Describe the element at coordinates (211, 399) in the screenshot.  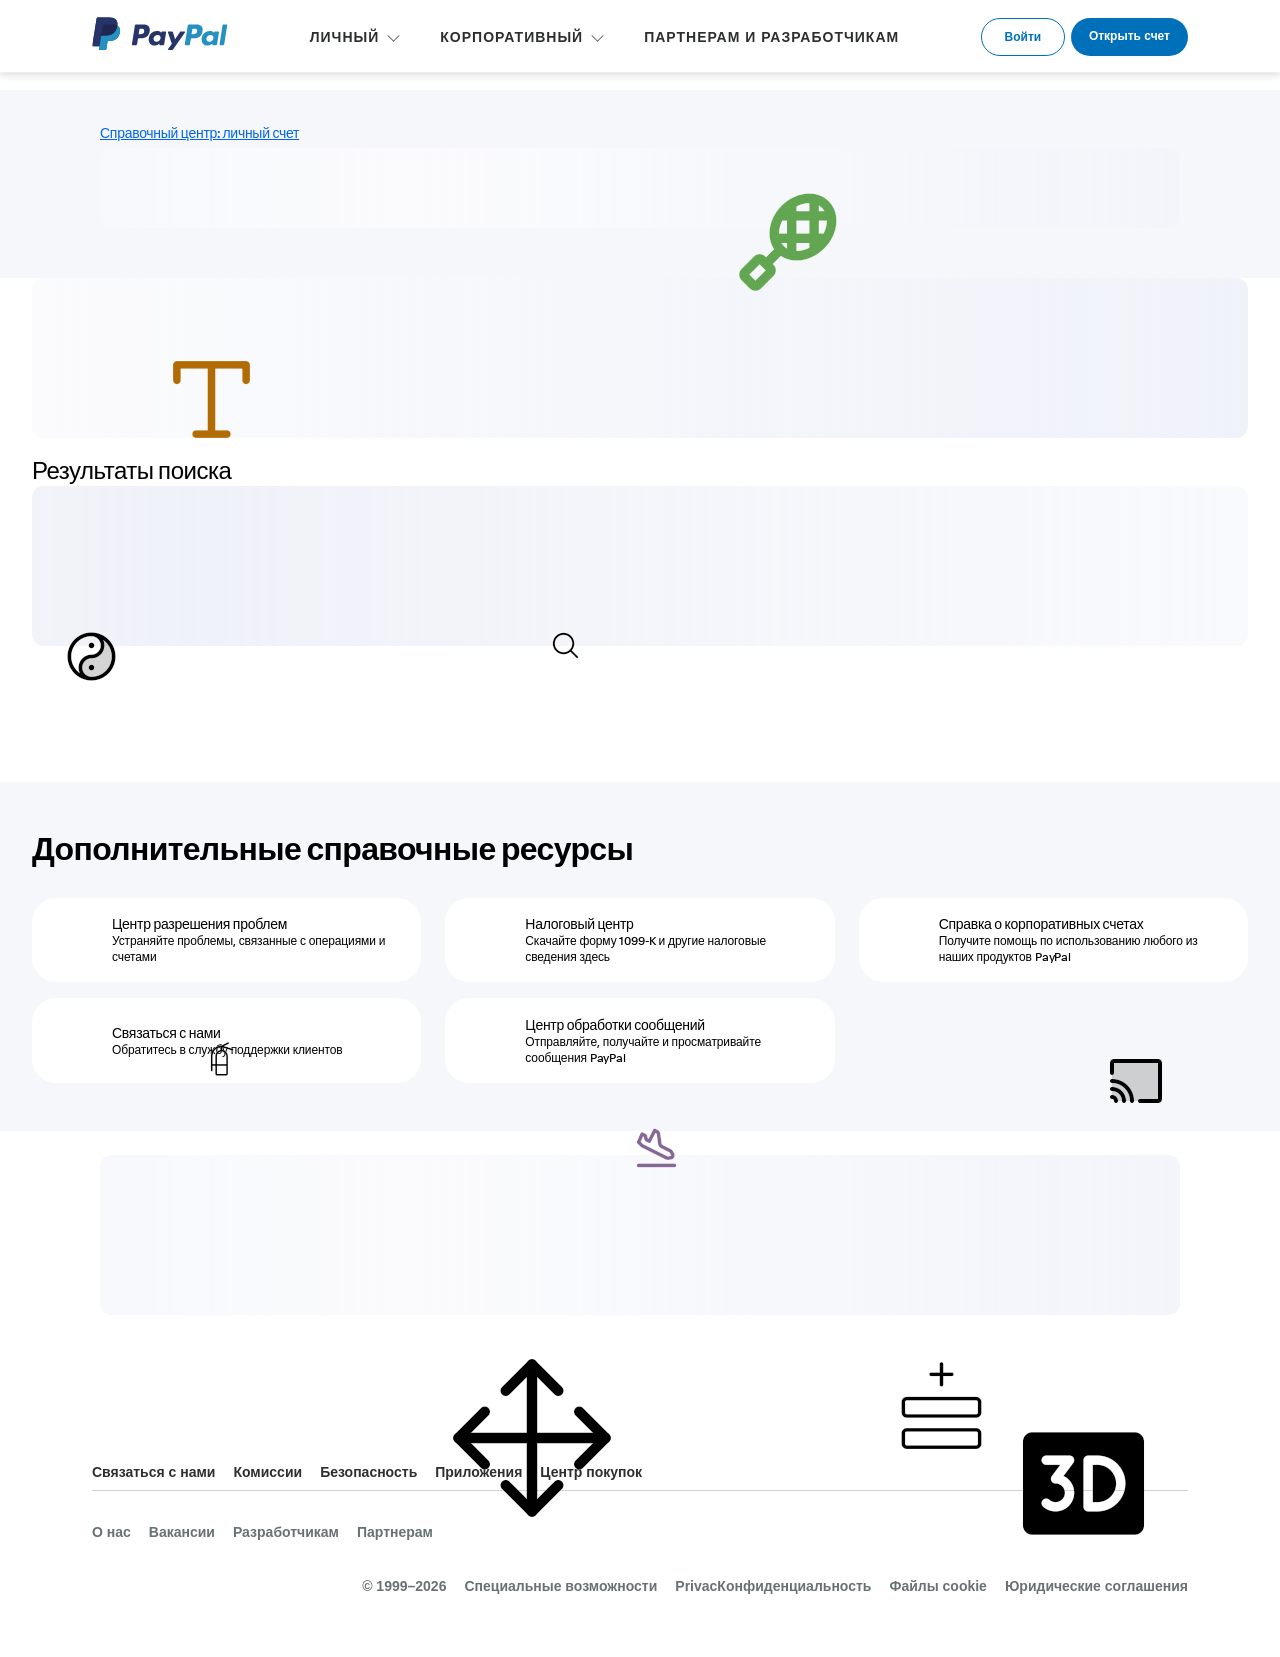
I see `format text or access text styling options` at that location.